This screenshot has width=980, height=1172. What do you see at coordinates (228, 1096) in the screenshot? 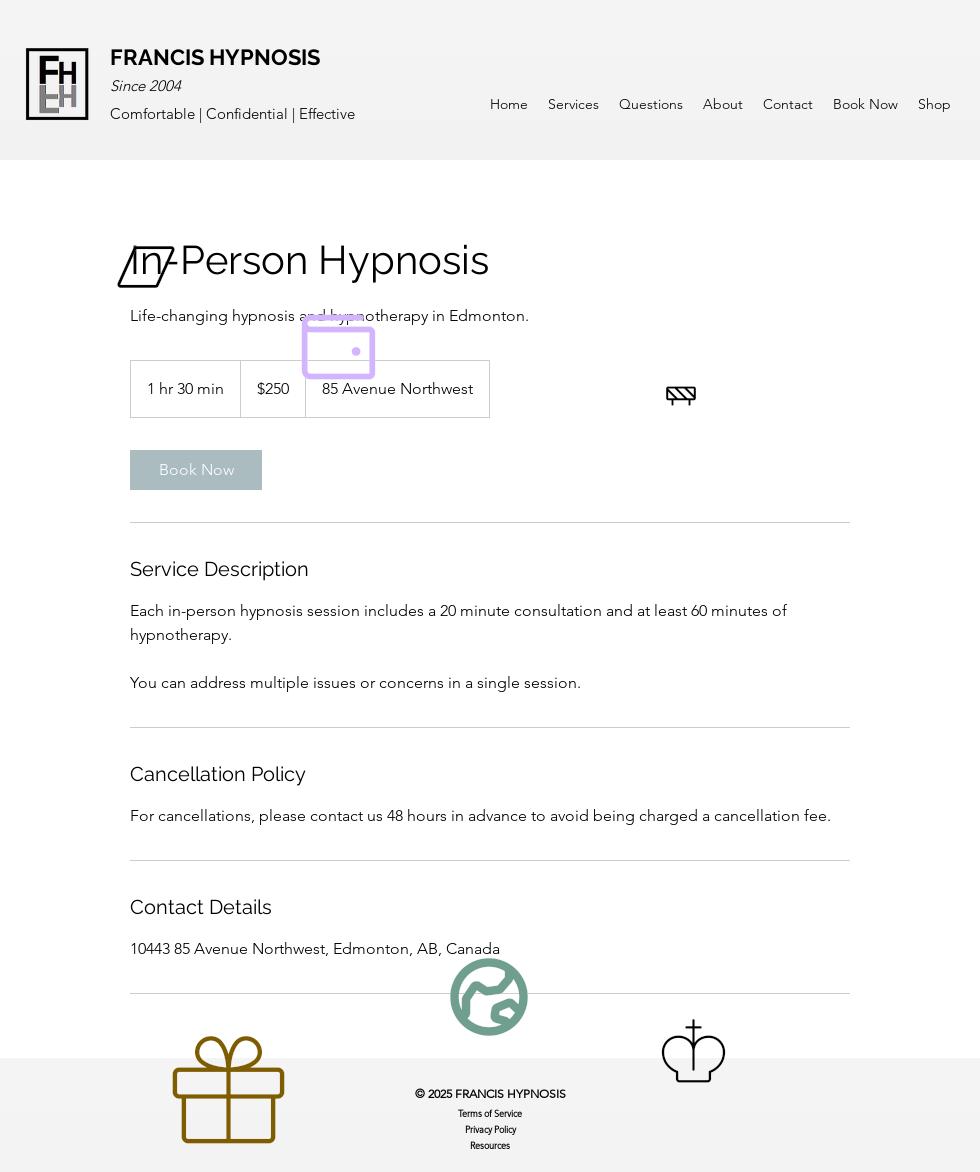
I see `view or redeem a gift` at bounding box center [228, 1096].